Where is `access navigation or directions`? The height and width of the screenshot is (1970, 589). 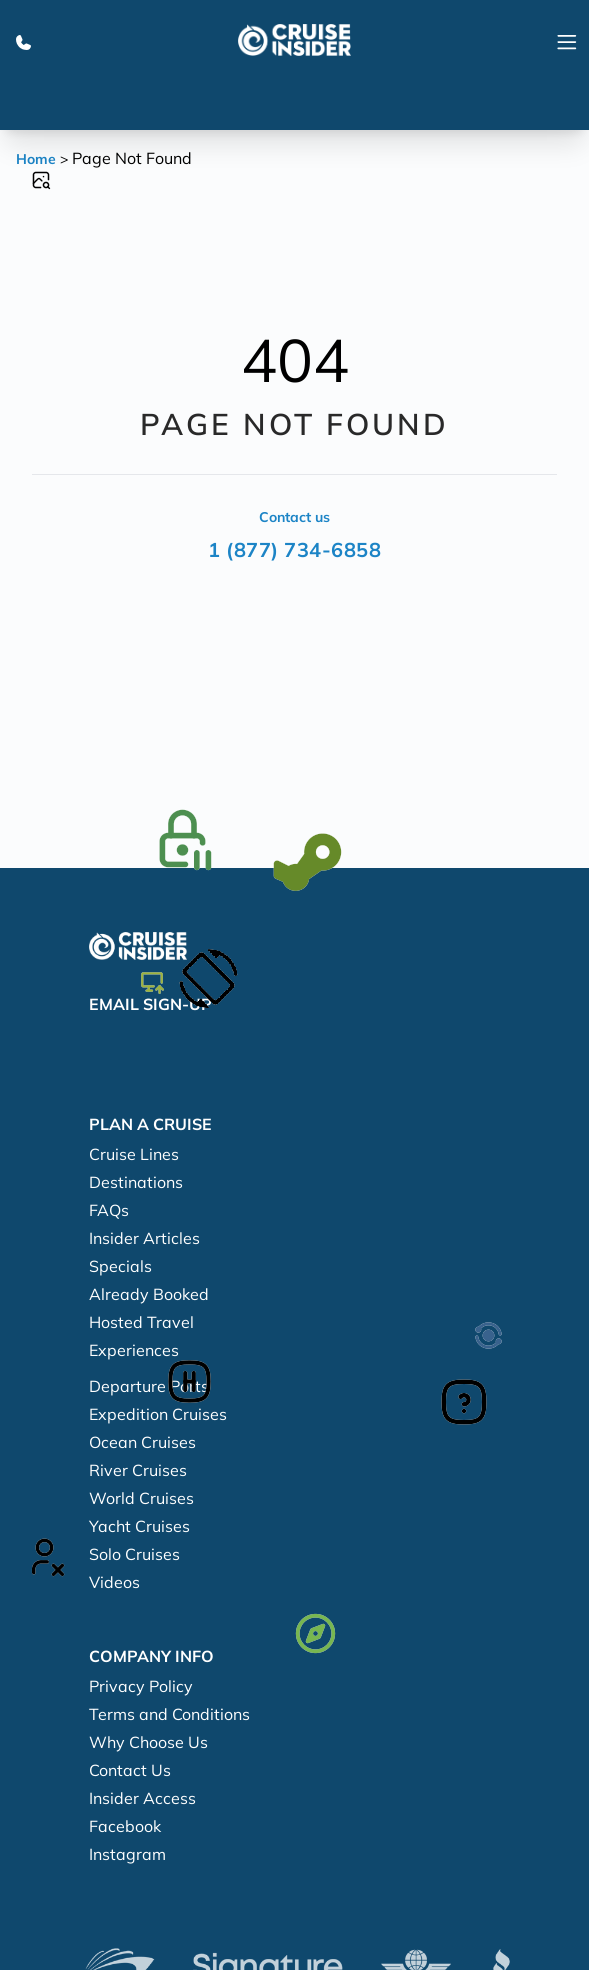
access navigation or directions is located at coordinates (315, 1633).